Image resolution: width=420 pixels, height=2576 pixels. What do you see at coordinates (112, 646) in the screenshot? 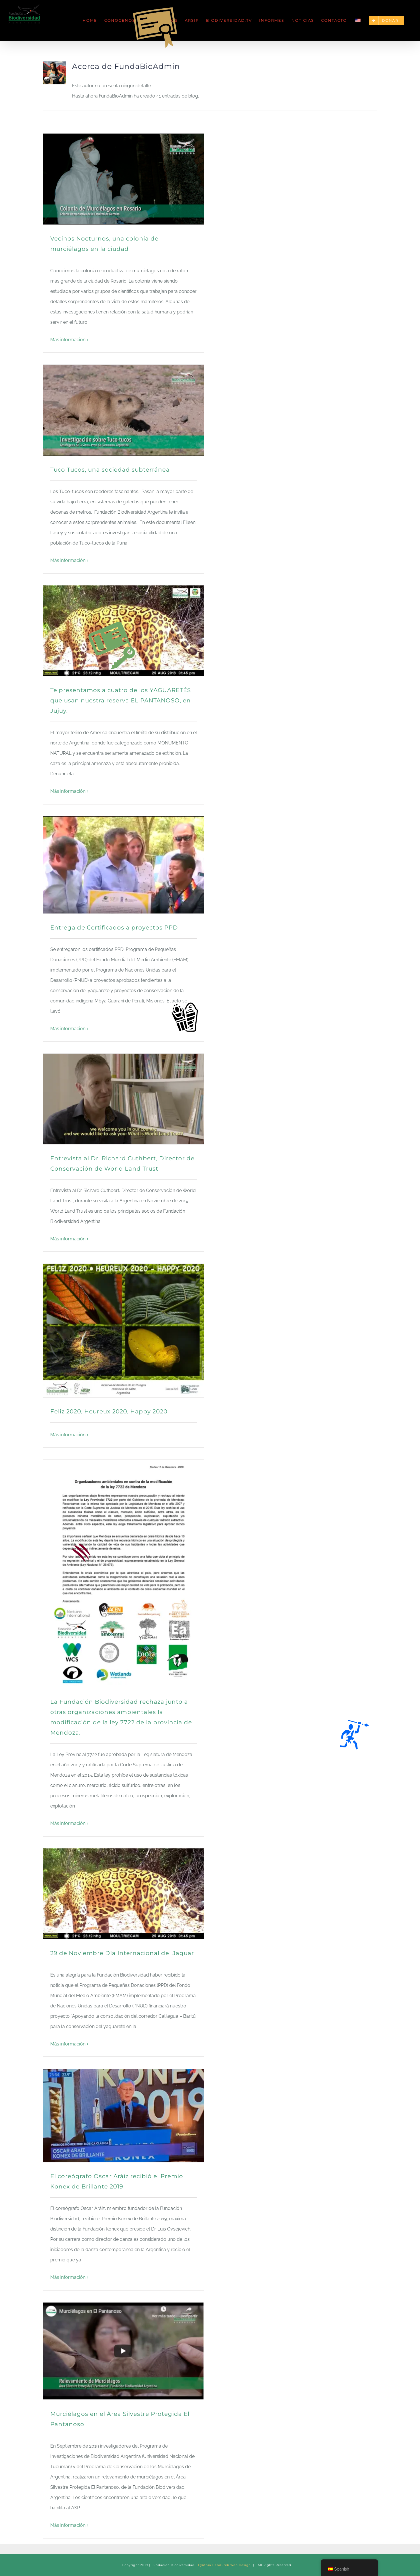
I see `access room or door with keycard` at bounding box center [112, 646].